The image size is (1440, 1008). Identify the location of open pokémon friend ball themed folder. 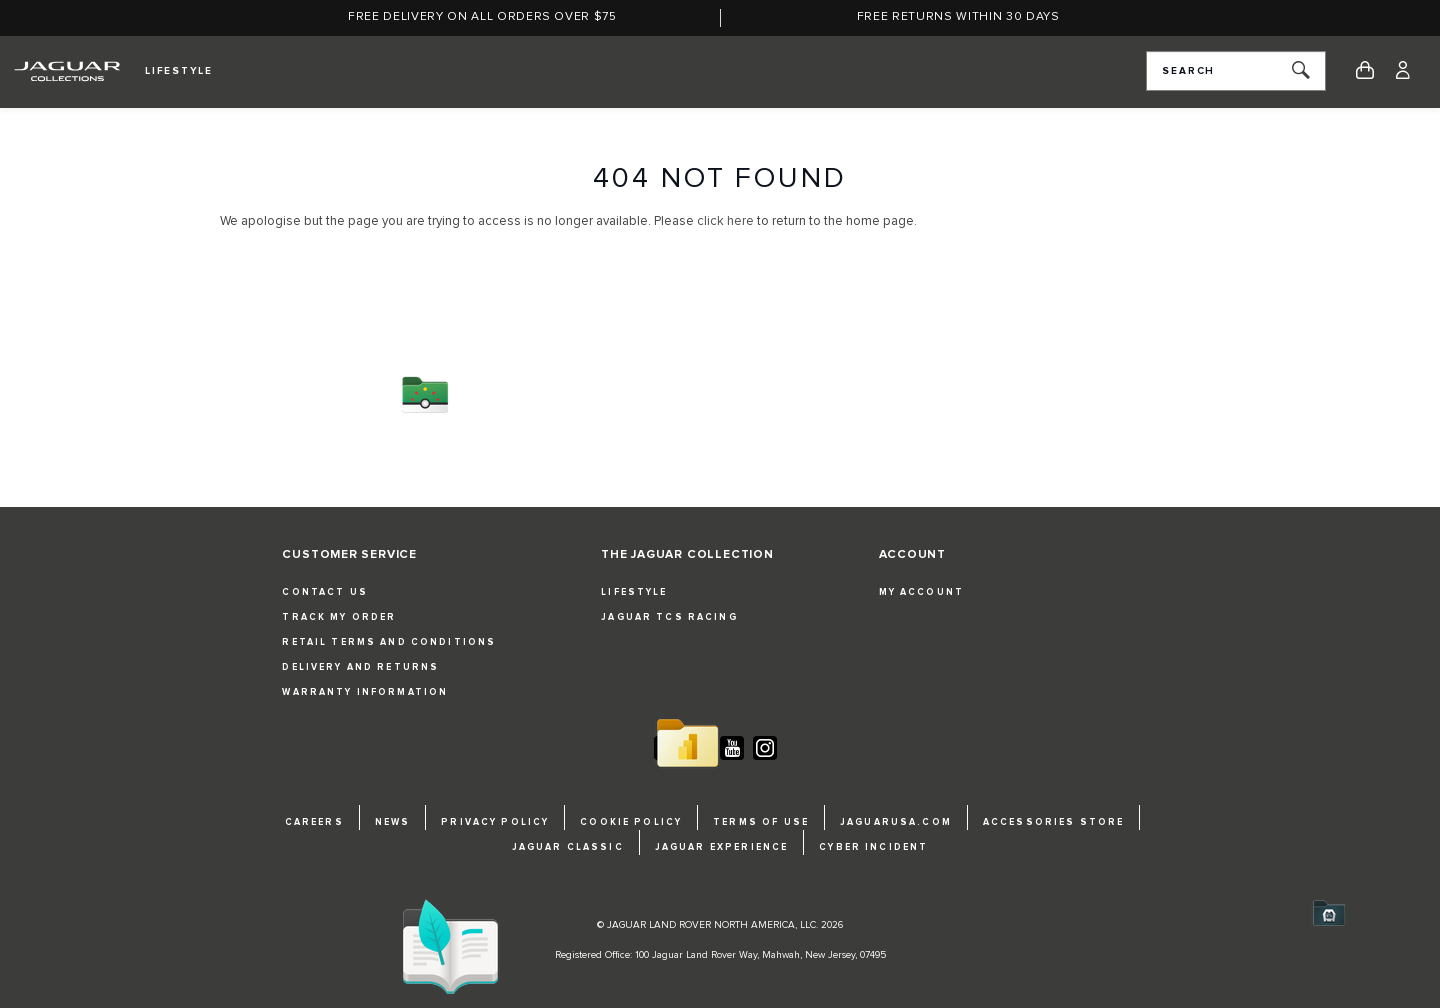
(425, 396).